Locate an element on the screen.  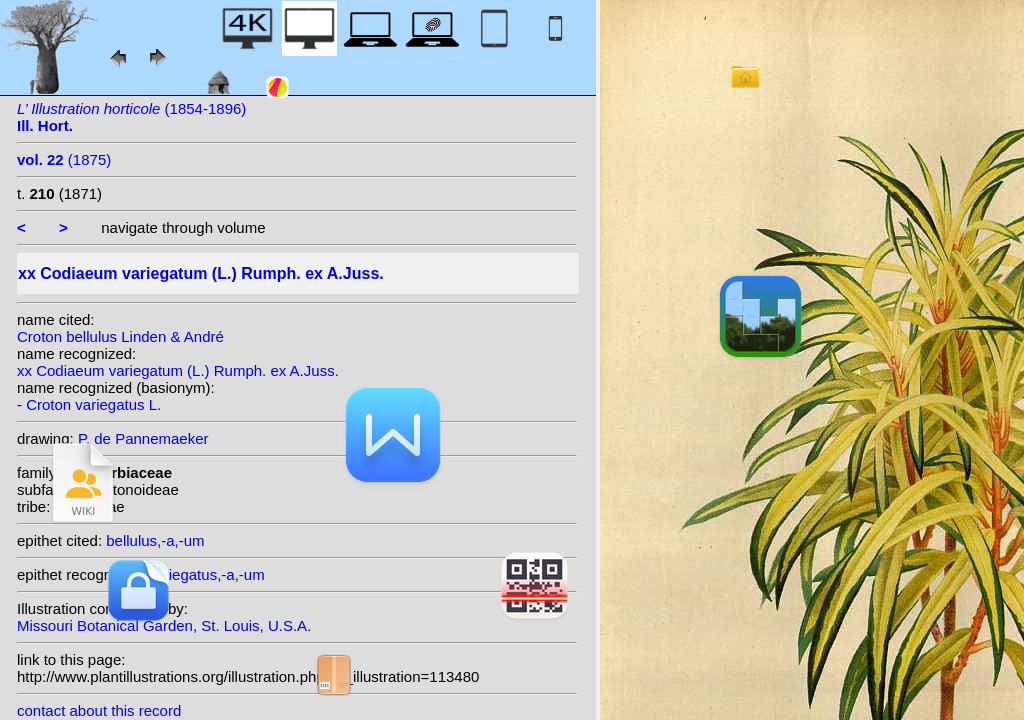
open screensaver and lock screen preferences is located at coordinates (138, 590).